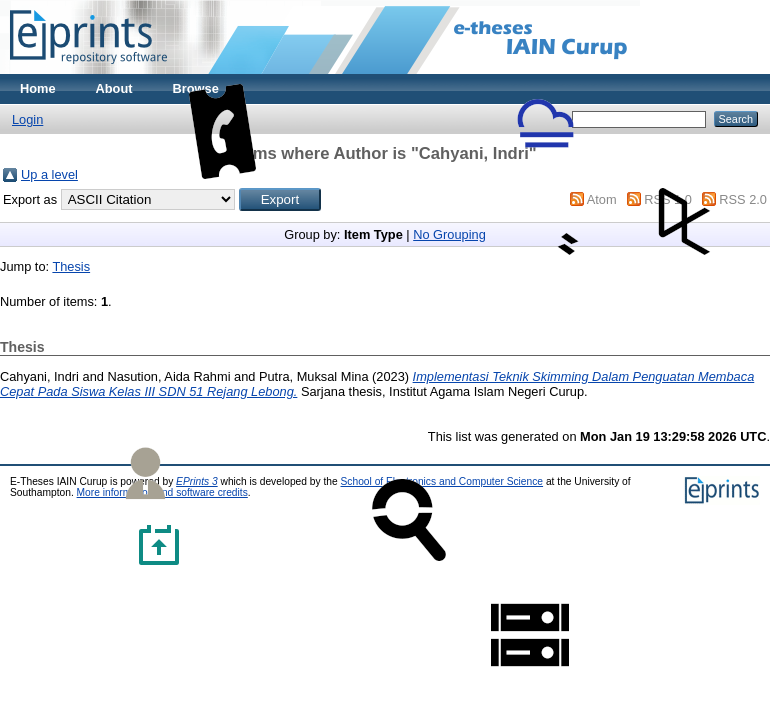  What do you see at coordinates (684, 221) in the screenshot?
I see `open the DataCamp app` at bounding box center [684, 221].